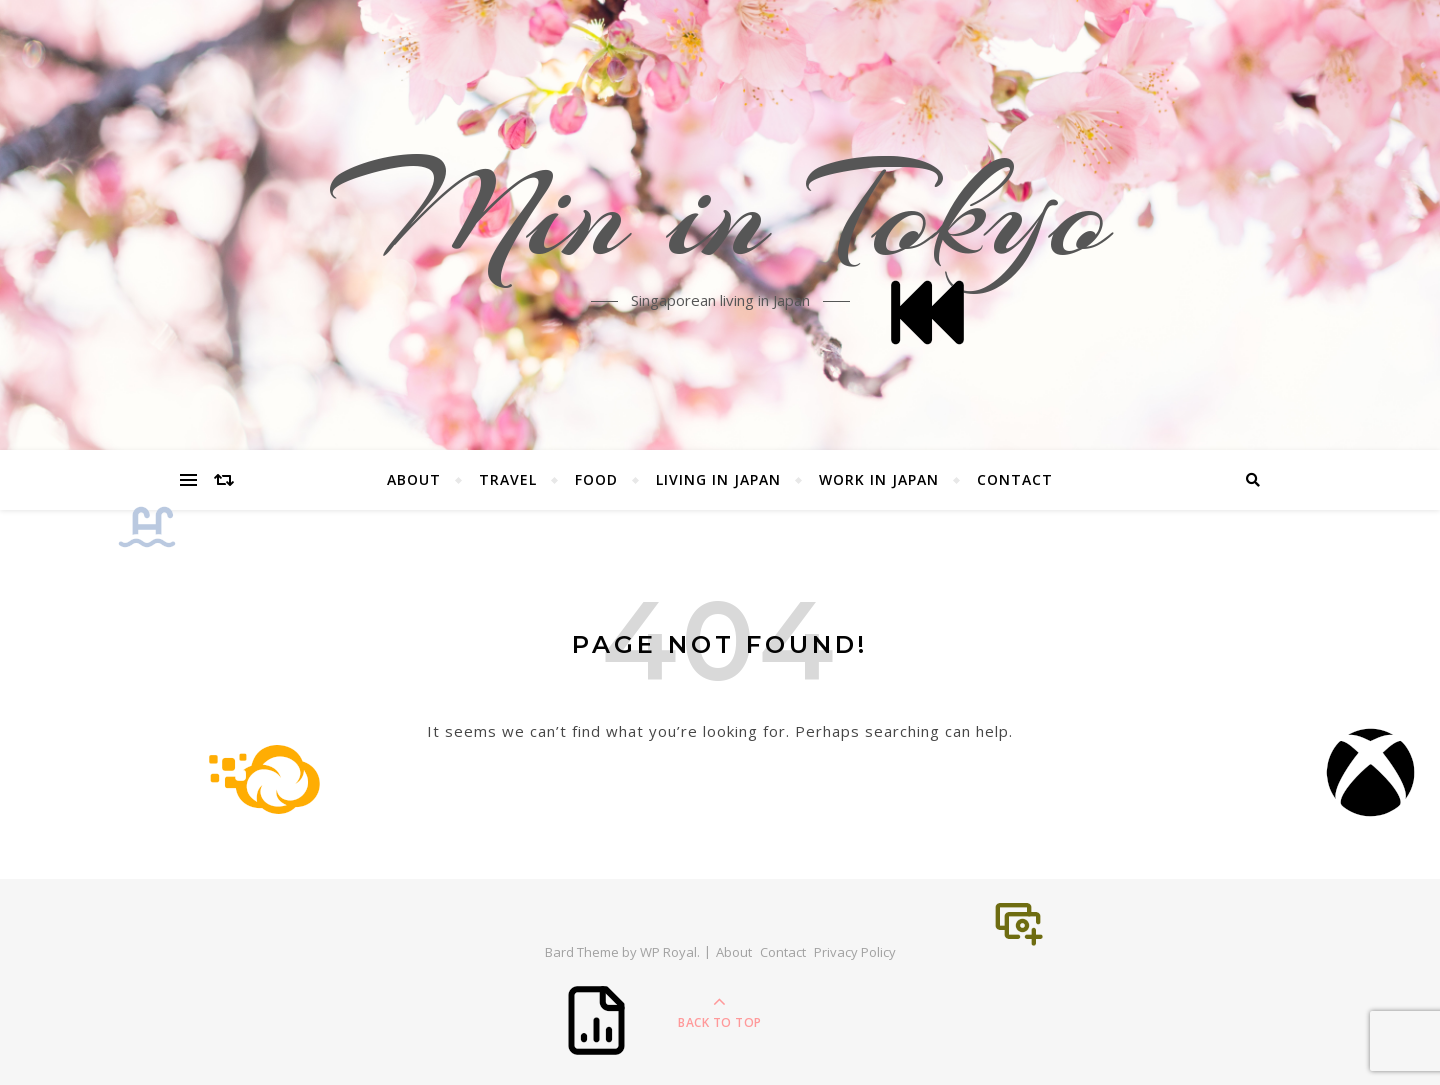 The image size is (1440, 1085). Describe the element at coordinates (147, 527) in the screenshot. I see `access swimming pool facilities` at that location.